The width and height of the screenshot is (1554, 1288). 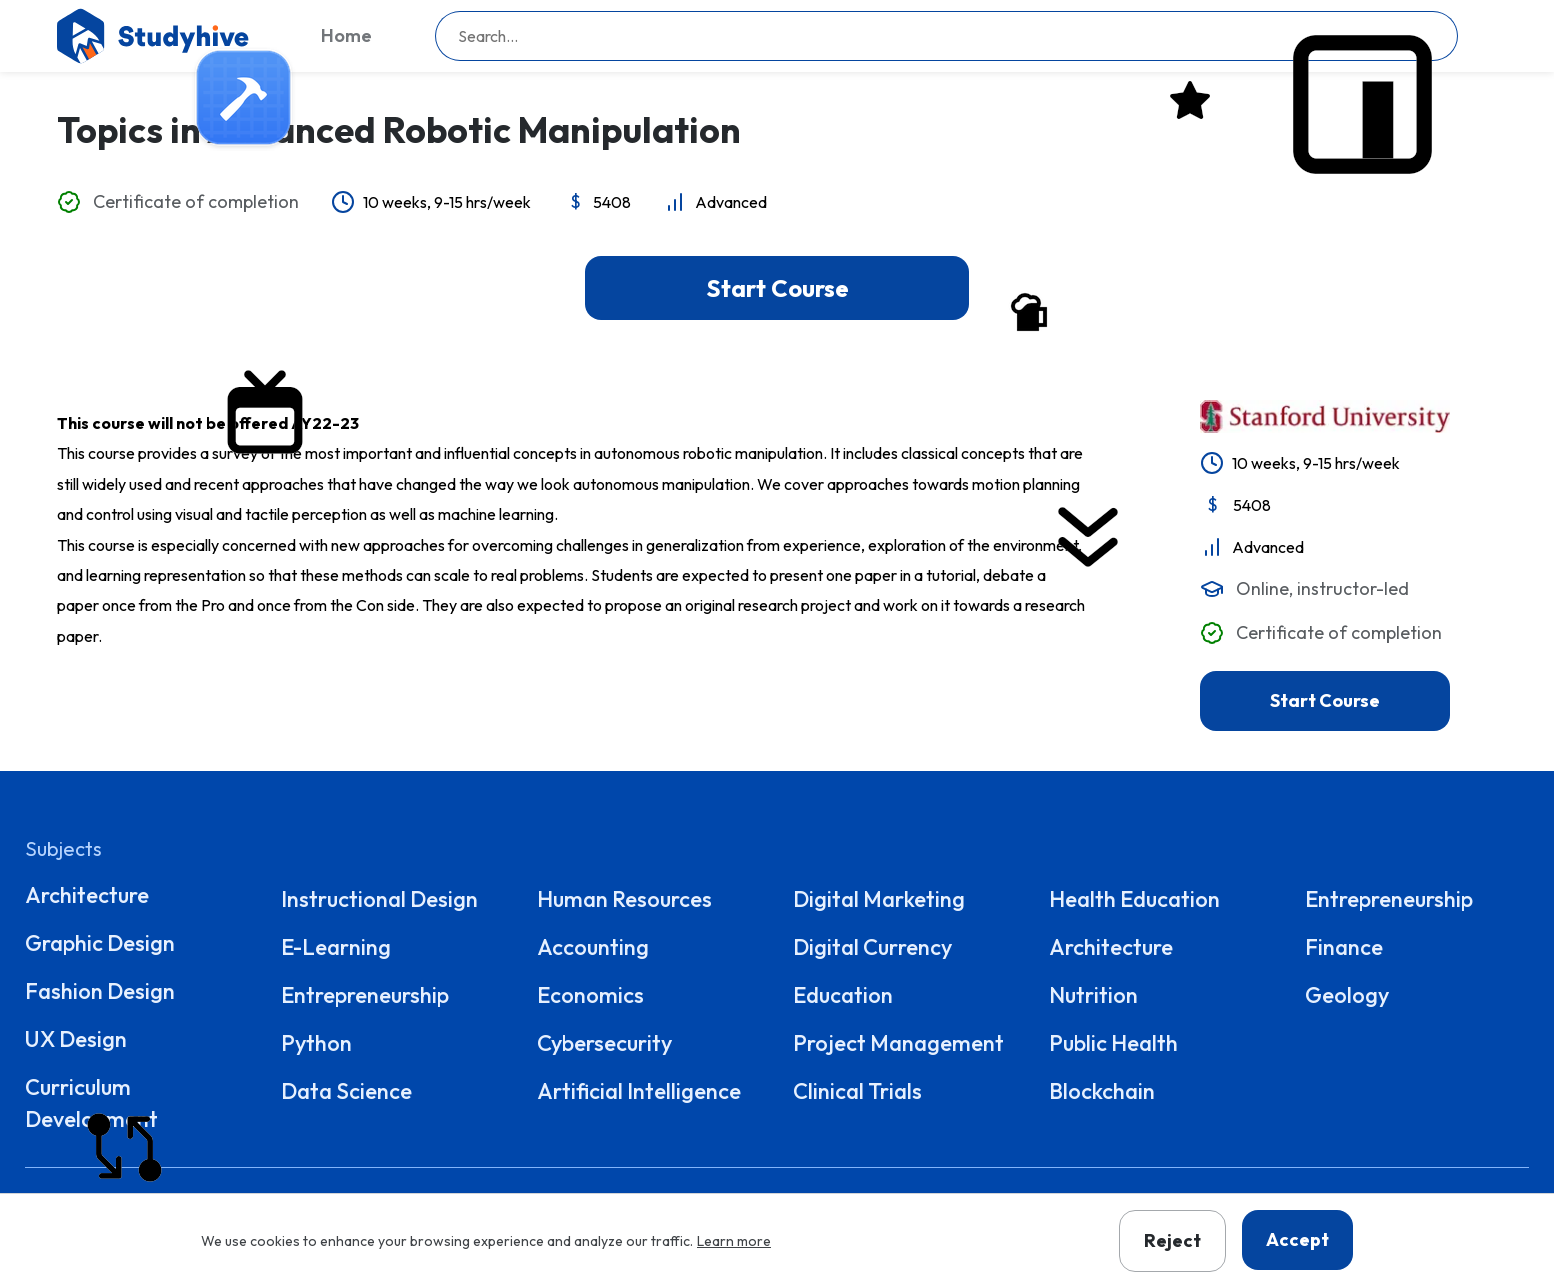 What do you see at coordinates (1088, 537) in the screenshot?
I see `expand content or show more items` at bounding box center [1088, 537].